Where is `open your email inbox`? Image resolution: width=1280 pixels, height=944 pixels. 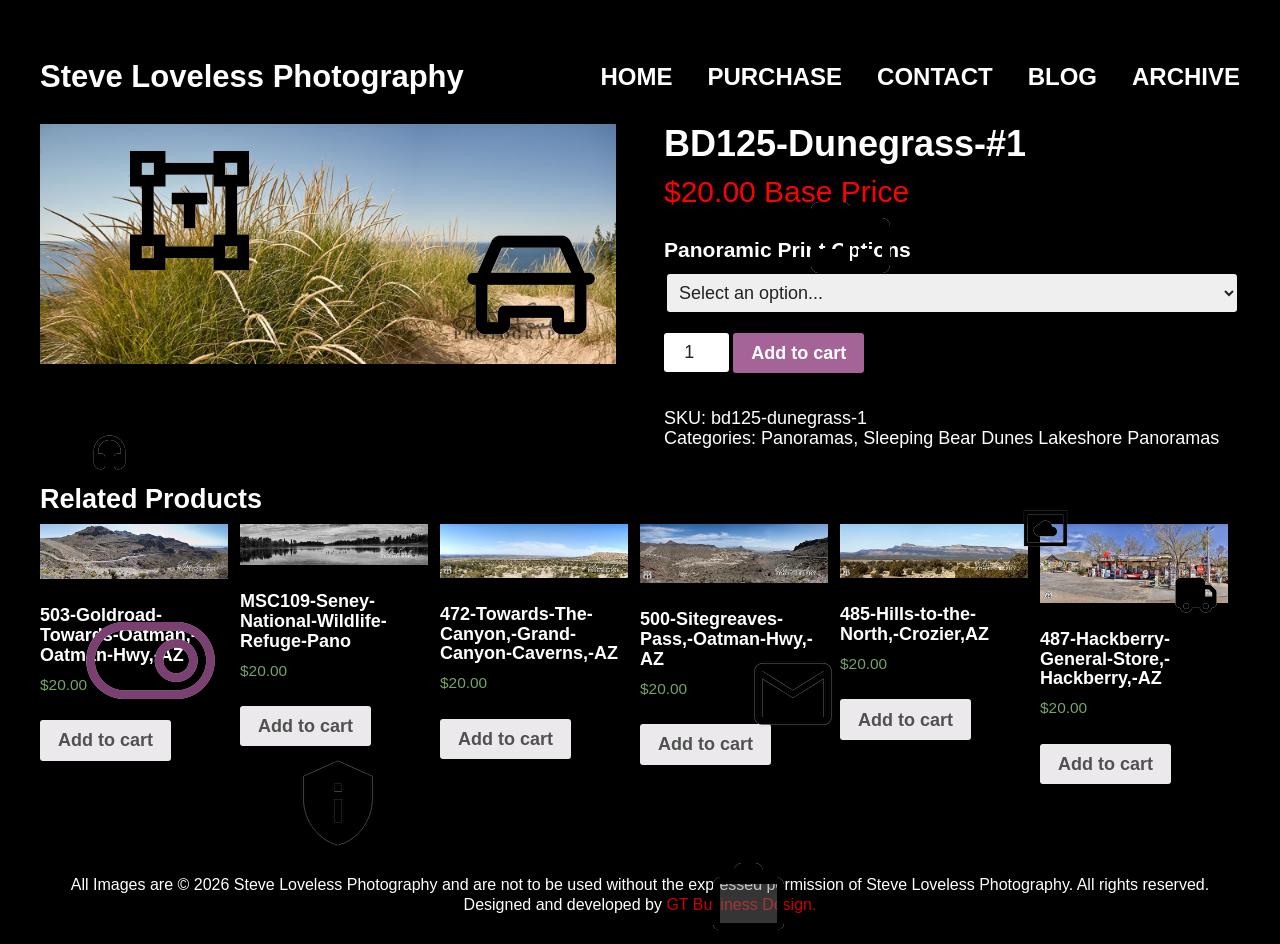
open your email inbox is located at coordinates (793, 694).